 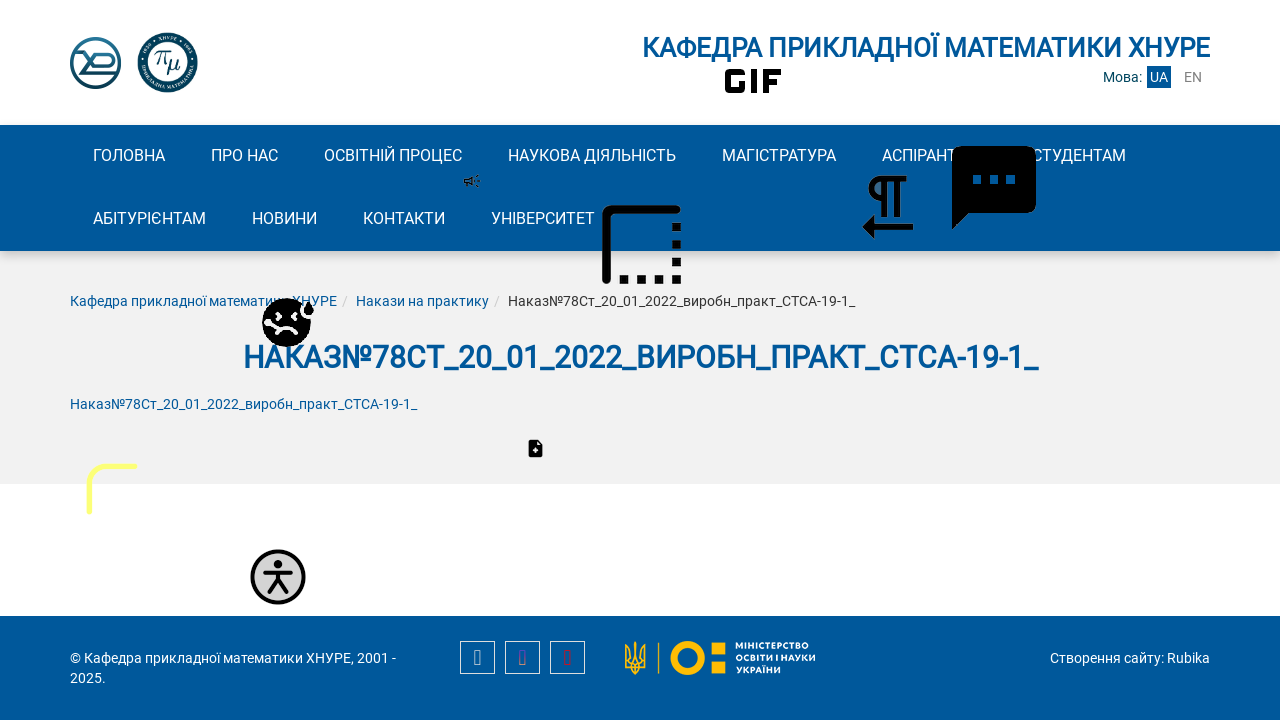 What do you see at coordinates (472, 181) in the screenshot?
I see `start a new campaign or announcement` at bounding box center [472, 181].